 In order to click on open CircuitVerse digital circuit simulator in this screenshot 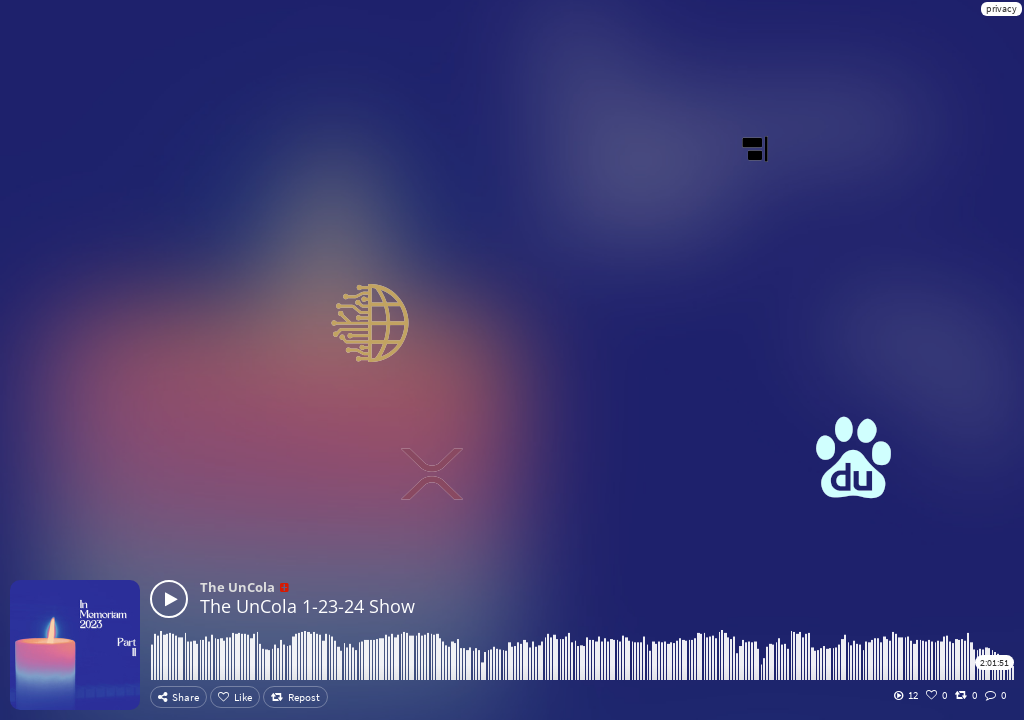, I will do `click(370, 323)`.